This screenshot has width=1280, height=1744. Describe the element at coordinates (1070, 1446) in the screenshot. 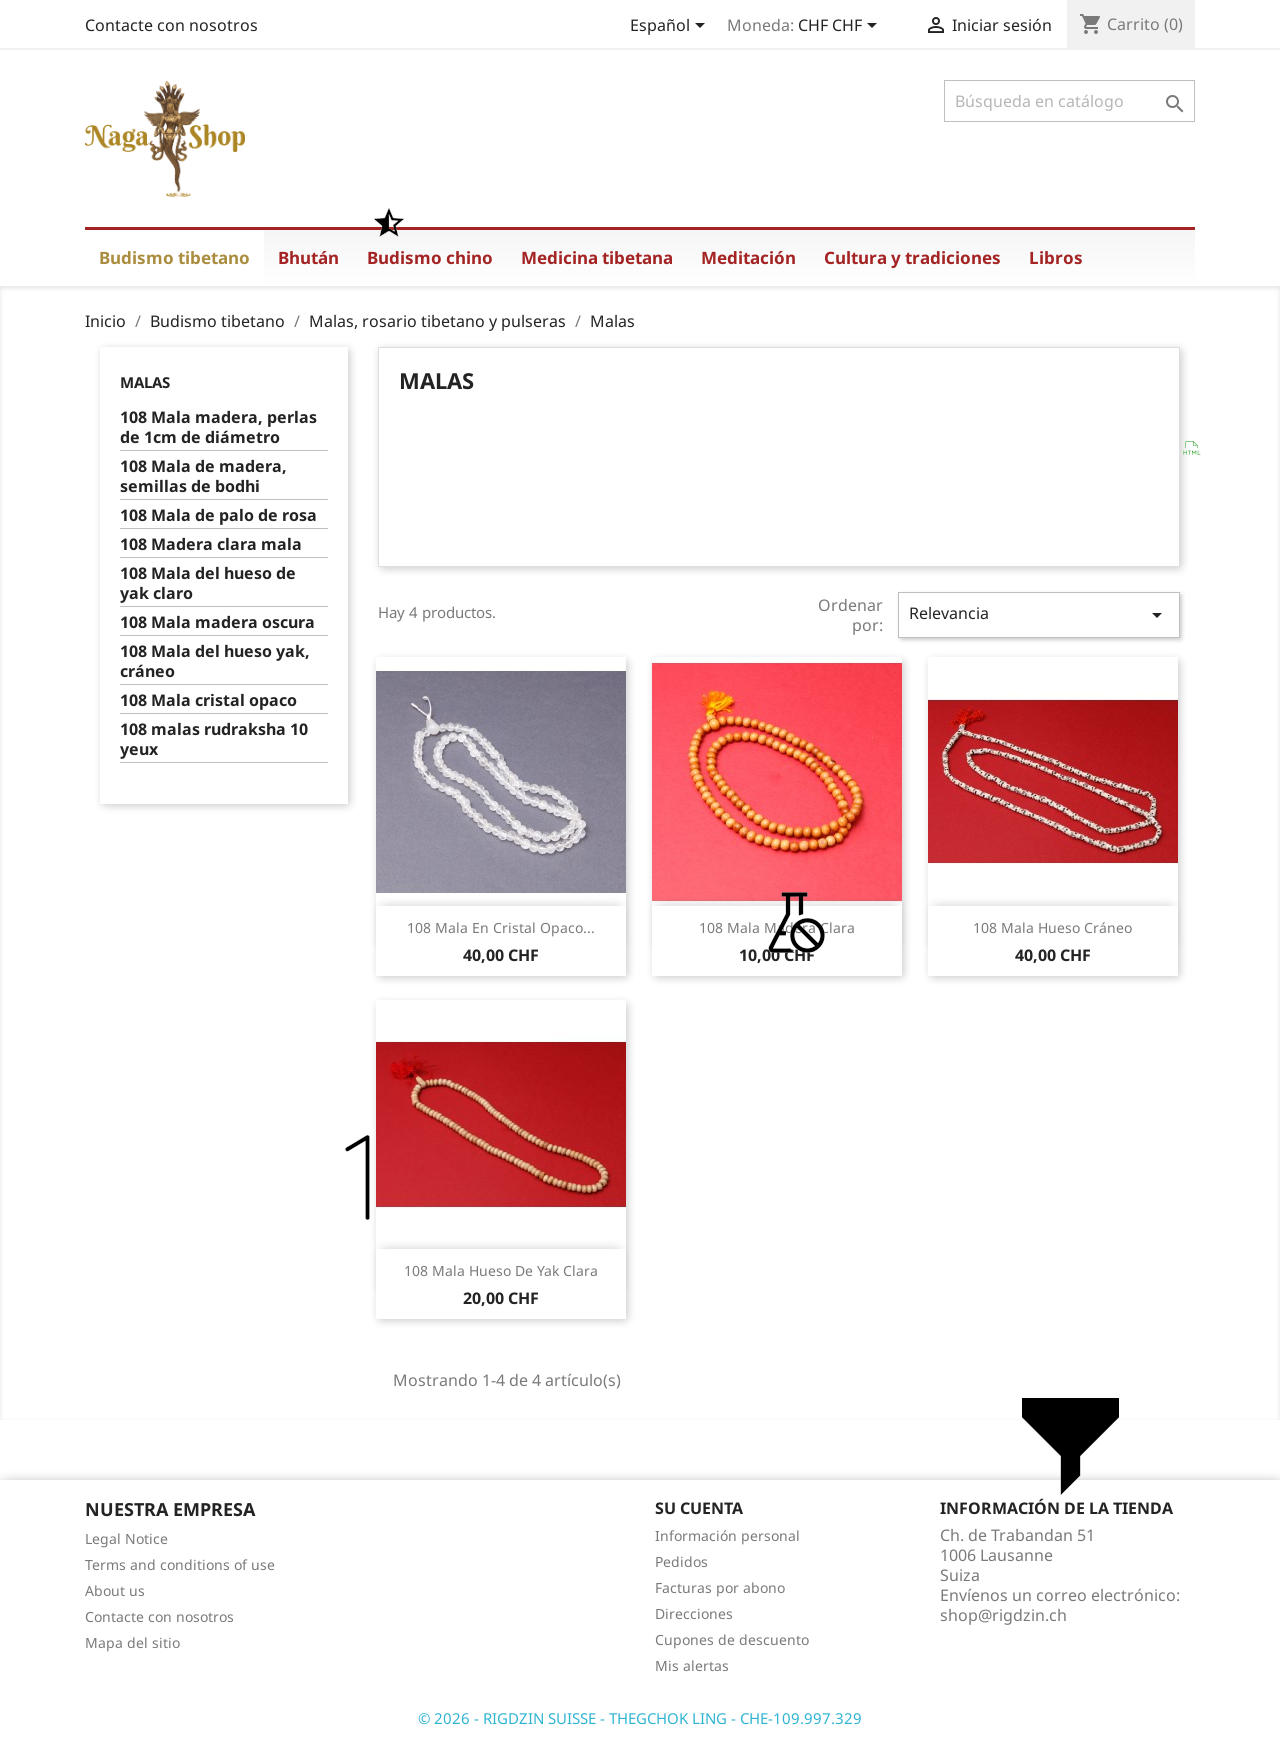

I see `filter or sort content` at that location.